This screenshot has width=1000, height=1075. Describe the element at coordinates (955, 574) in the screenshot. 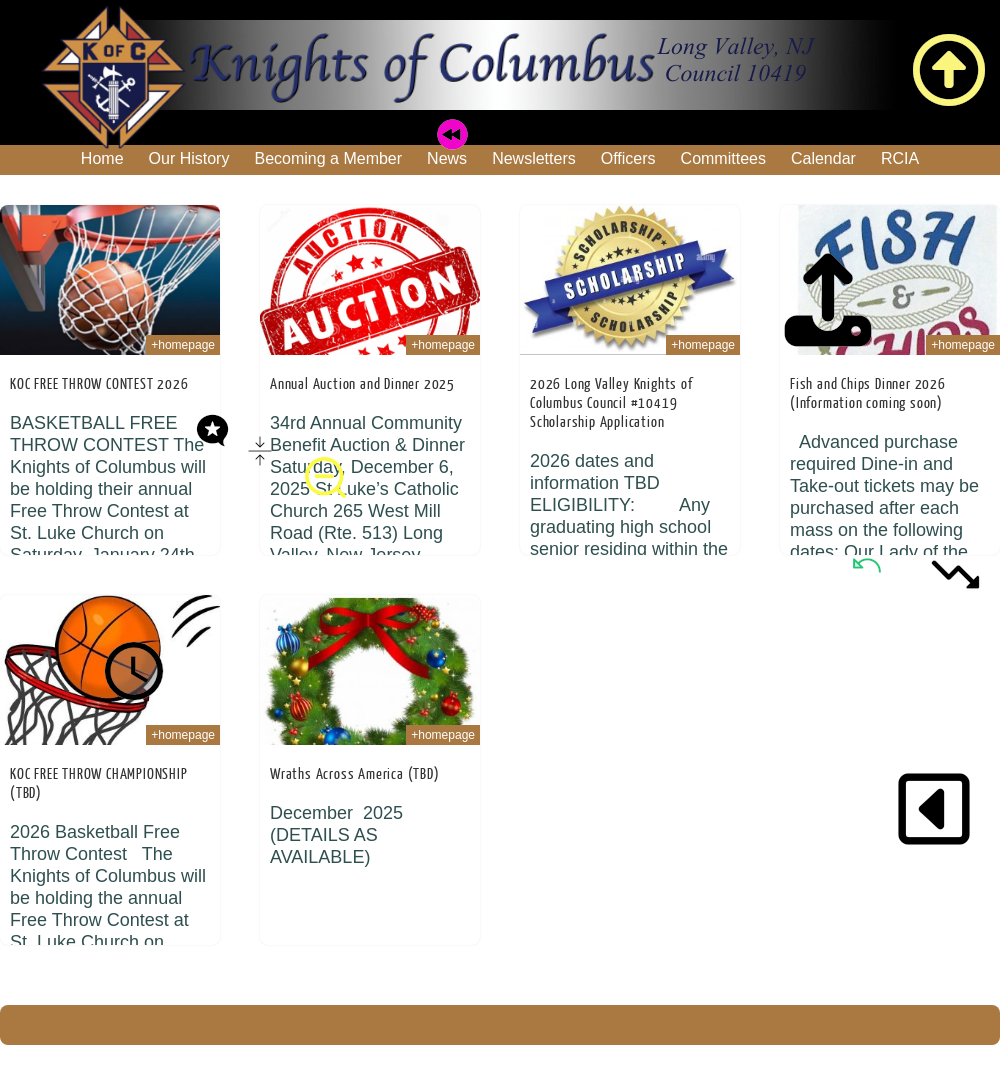

I see `indicates a declining trend or decreasing value` at that location.